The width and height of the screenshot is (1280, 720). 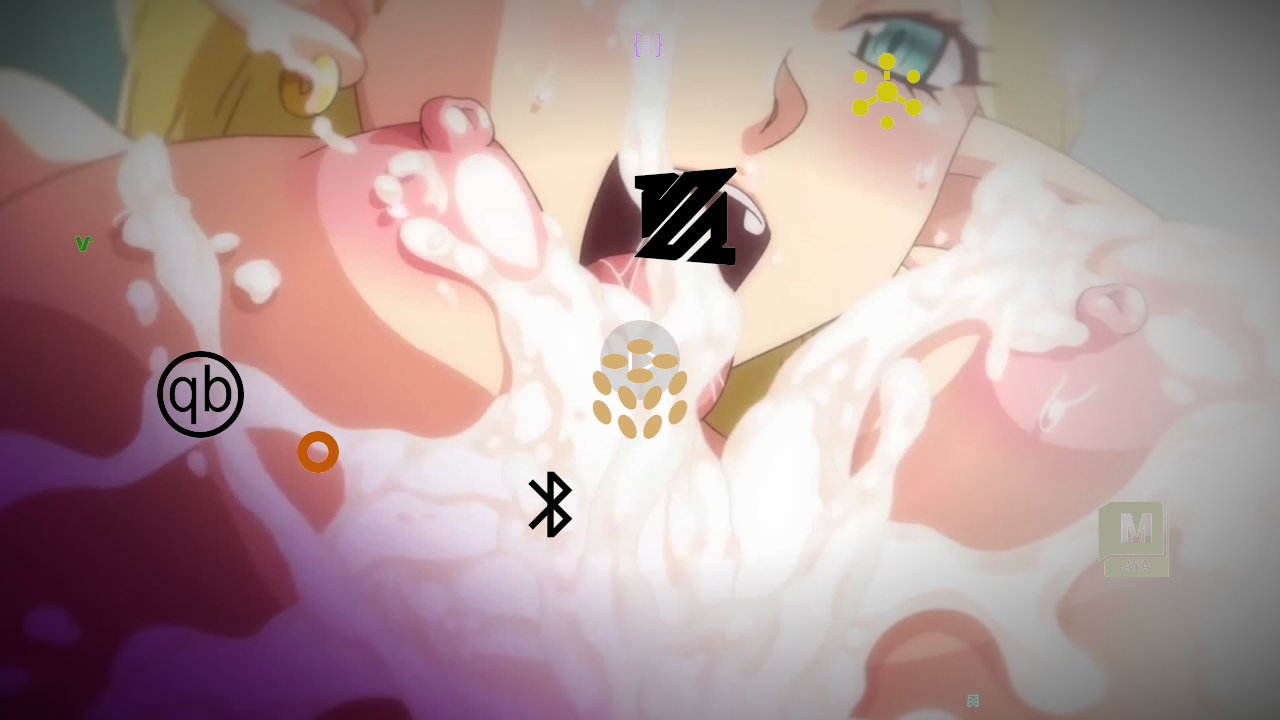 What do you see at coordinates (318, 452) in the screenshot?
I see `osano privacy platform logo` at bounding box center [318, 452].